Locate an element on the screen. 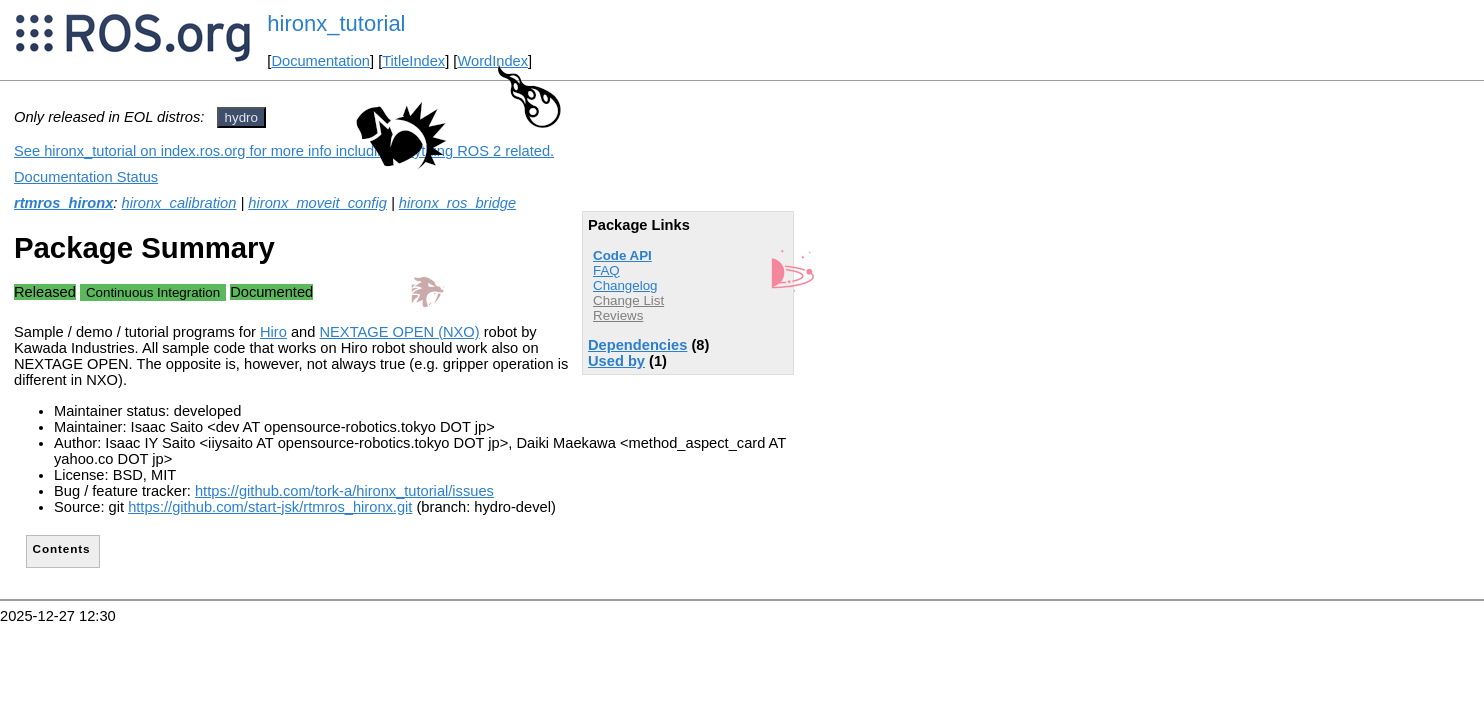 This screenshot has width=1484, height=720. kick attack action in a game is located at coordinates (401, 135).